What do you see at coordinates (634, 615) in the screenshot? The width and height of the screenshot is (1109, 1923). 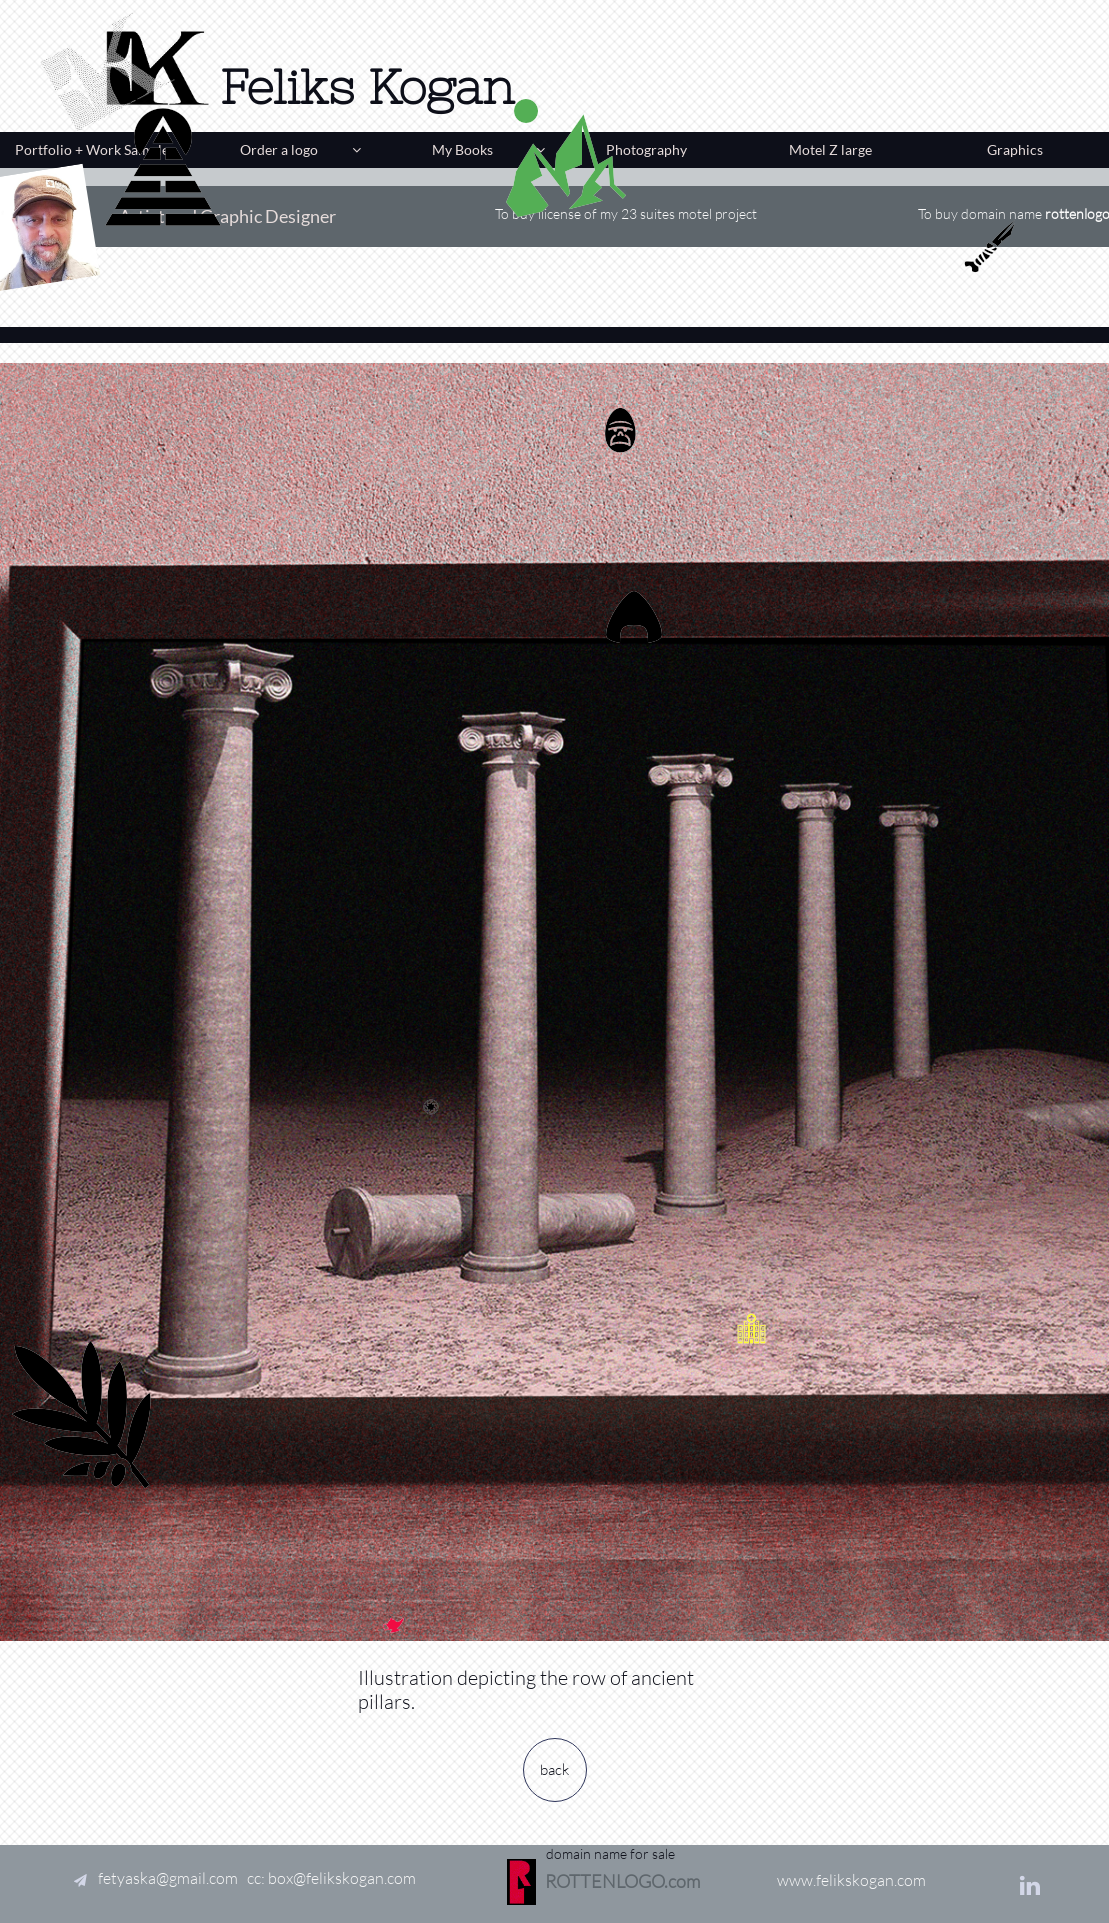 I see `onigiri or rice ball food item` at bounding box center [634, 615].